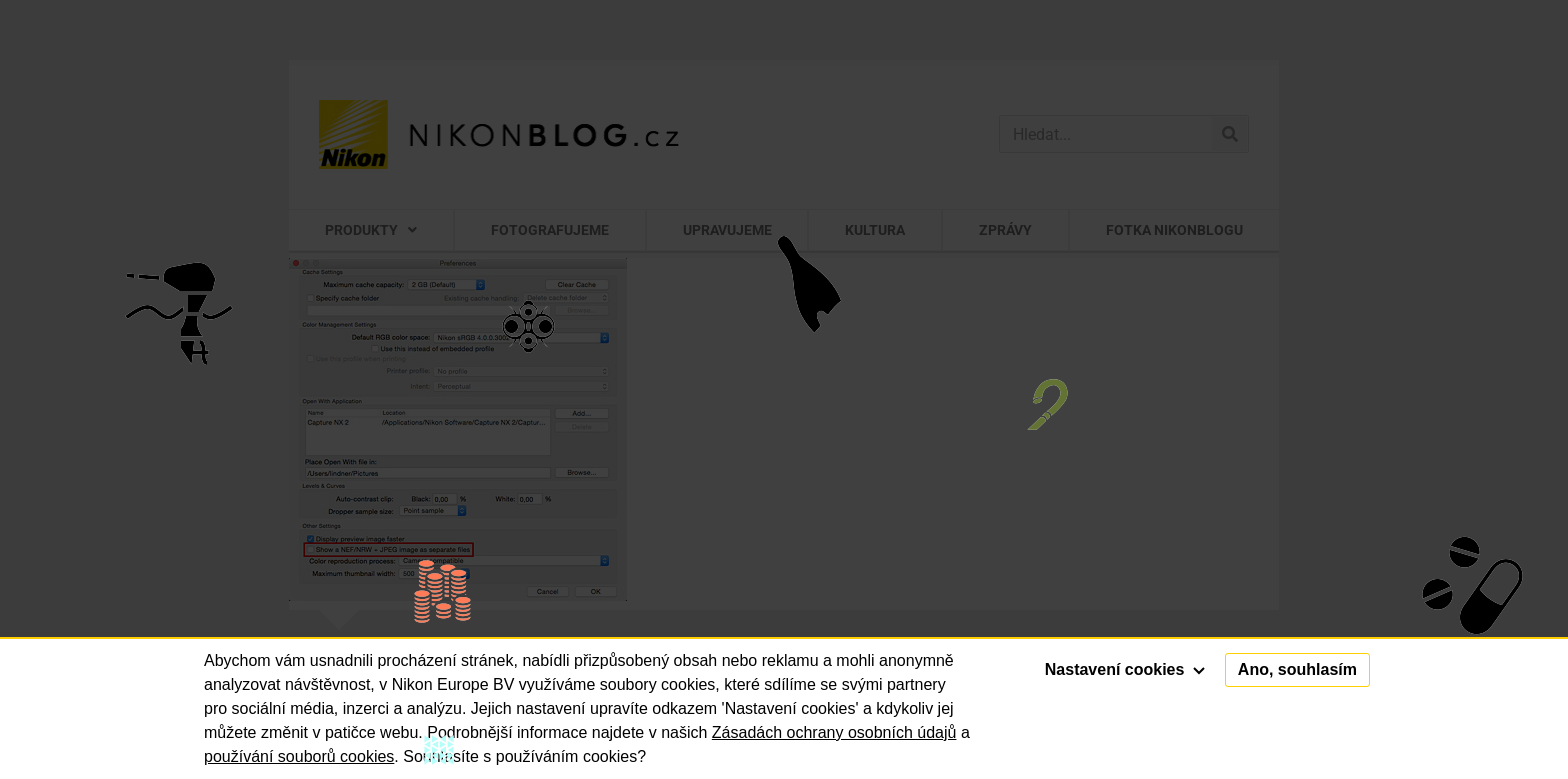 This screenshot has height=779, width=1568. What do you see at coordinates (179, 314) in the screenshot?
I see `access boat engine controls or settings` at bounding box center [179, 314].